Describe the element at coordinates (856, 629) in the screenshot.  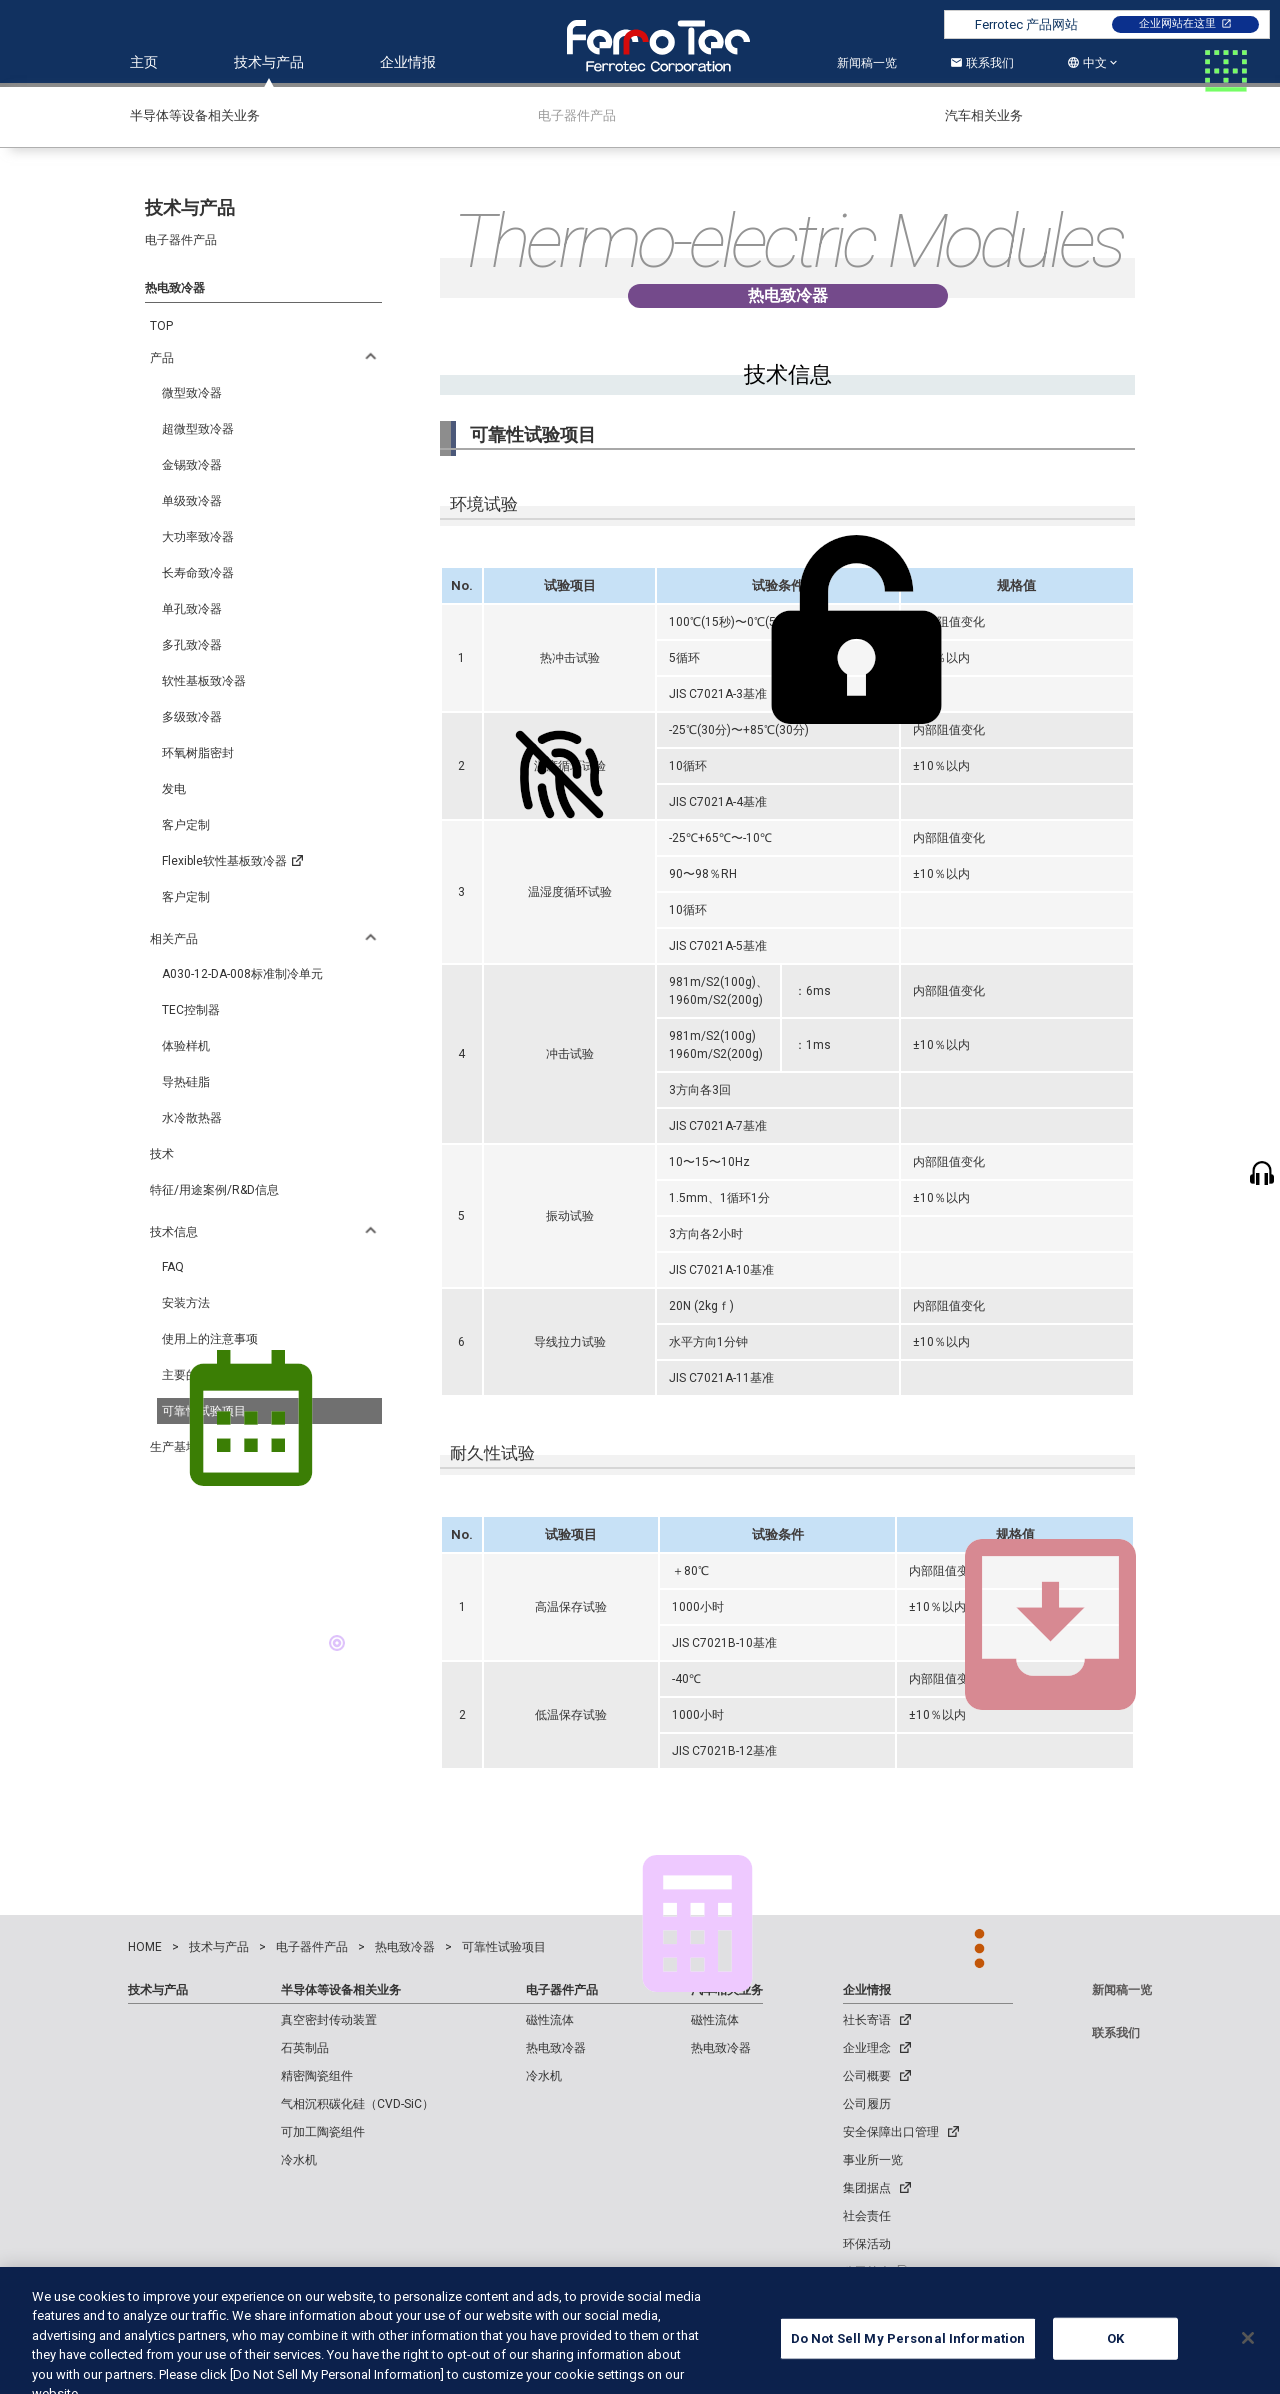
I see `unlock or access secured content` at that location.